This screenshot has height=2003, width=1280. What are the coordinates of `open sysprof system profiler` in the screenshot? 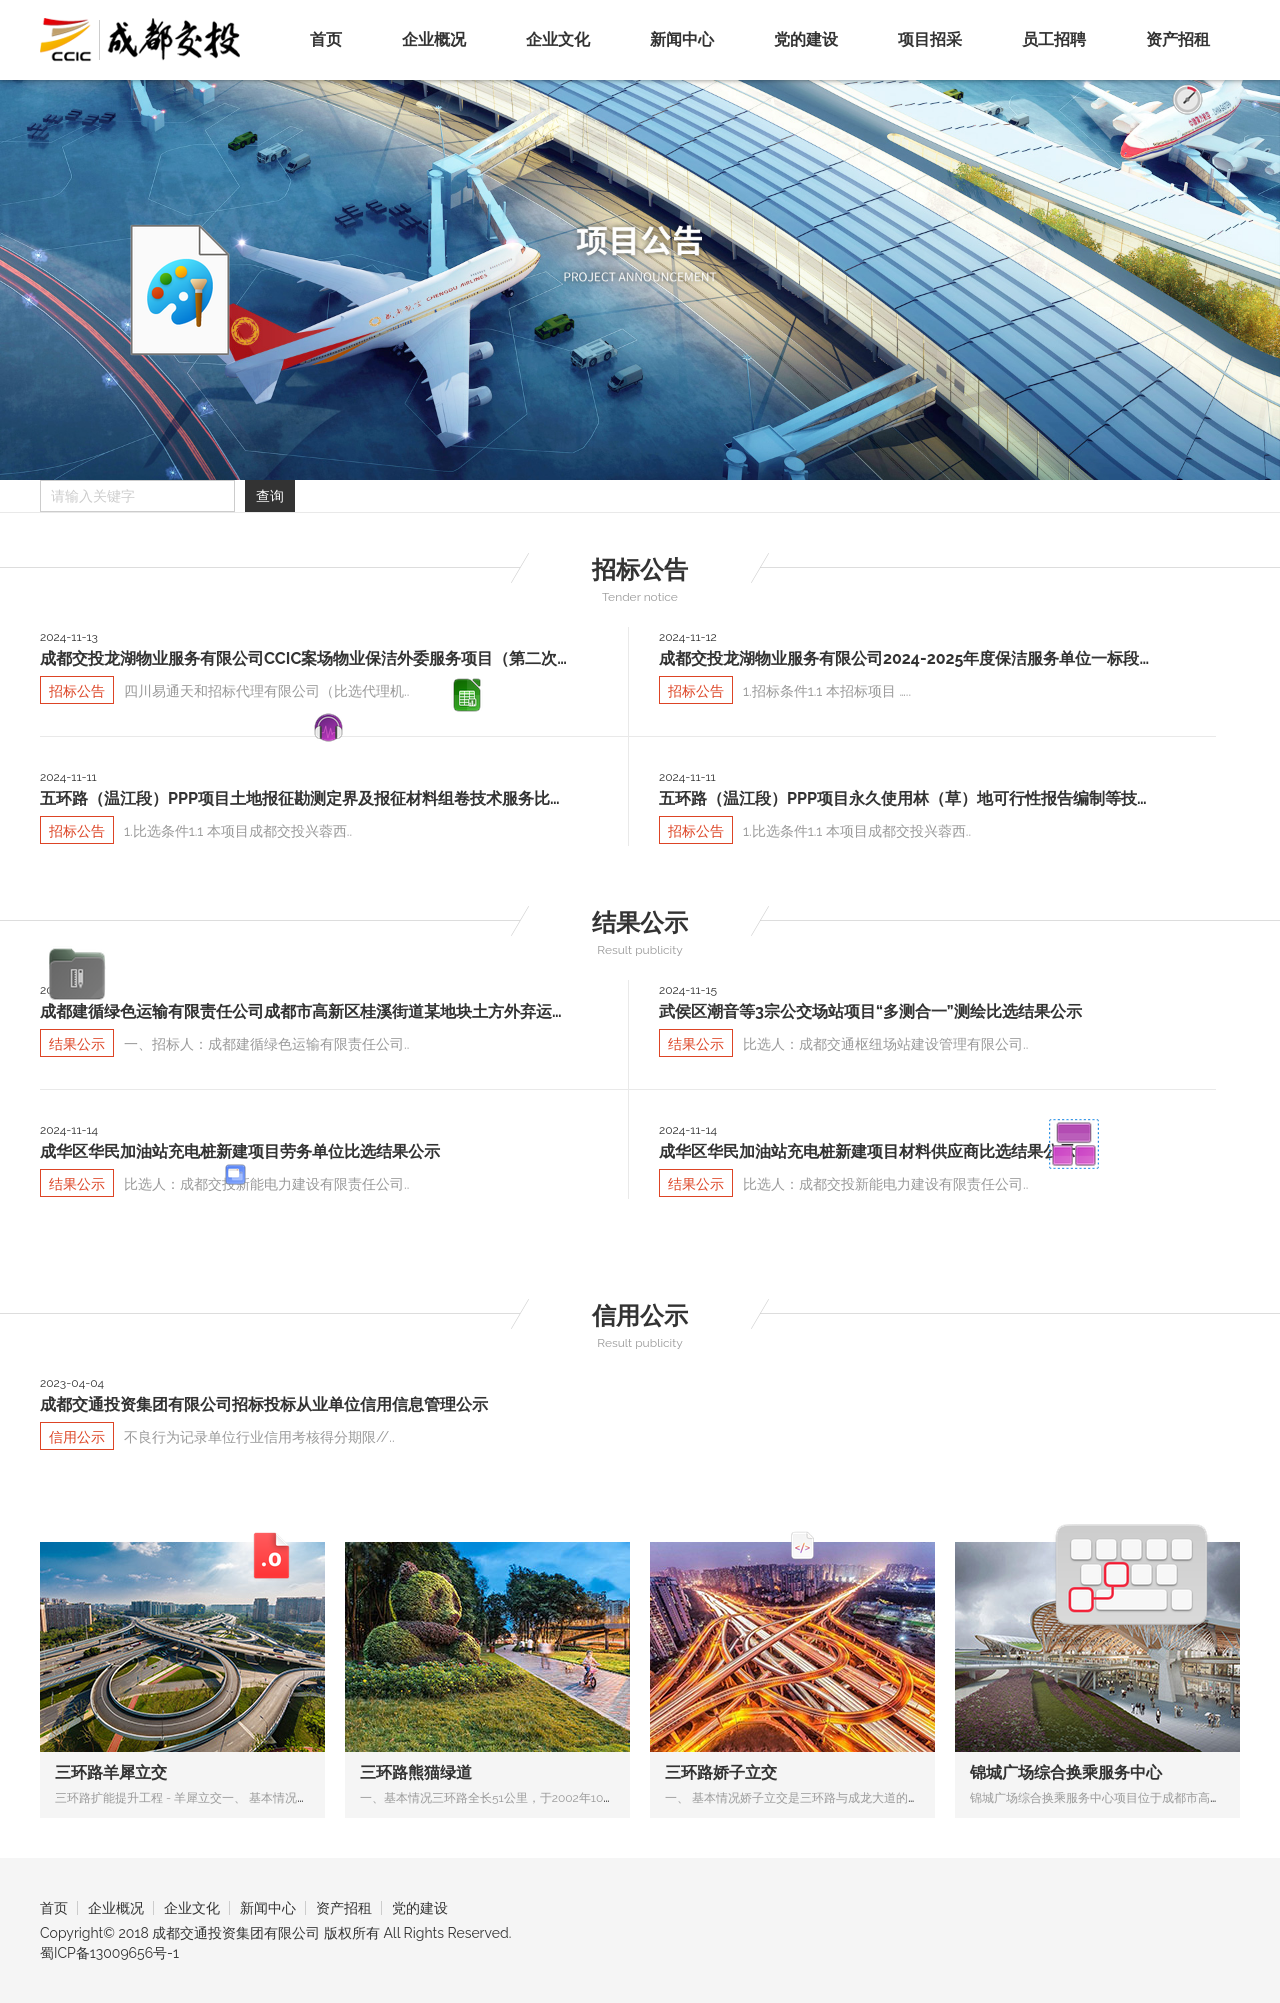 It's located at (1187, 99).